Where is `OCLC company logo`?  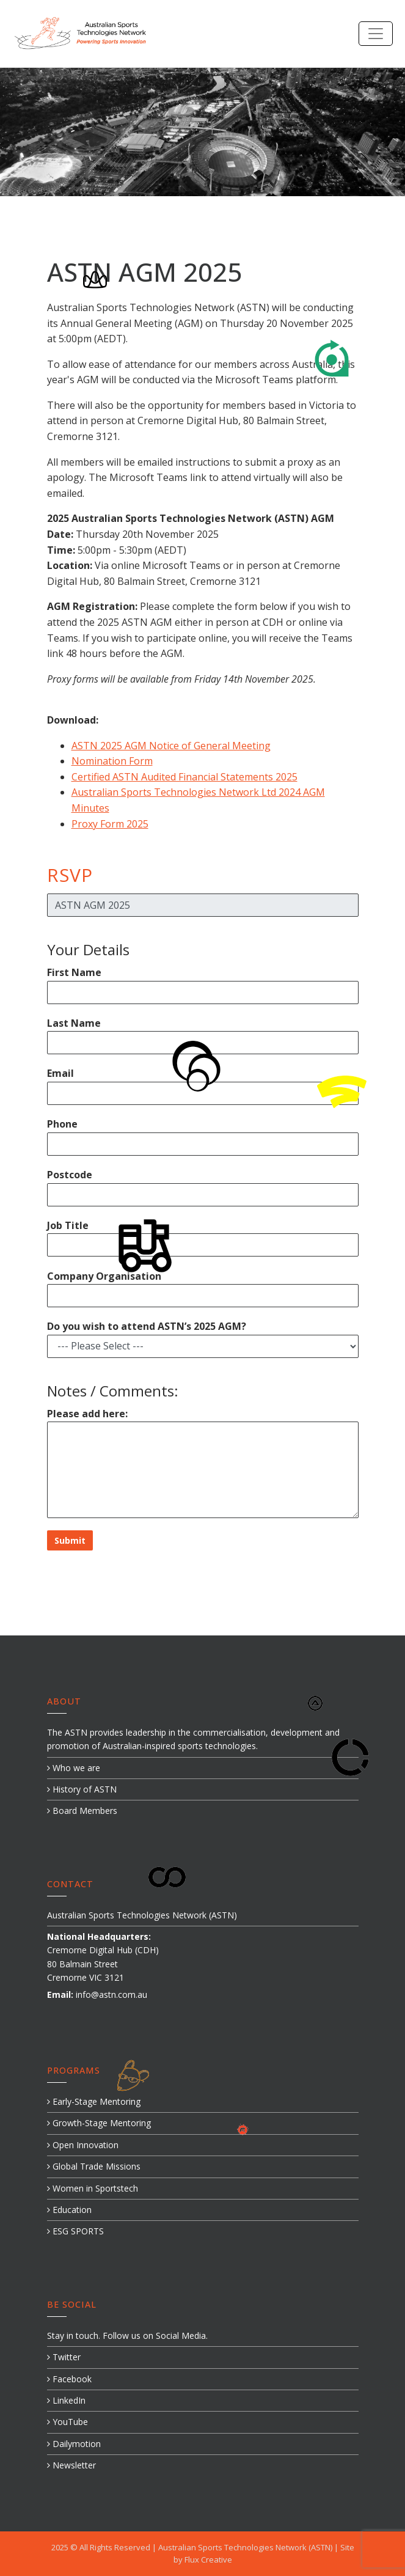 OCLC company logo is located at coordinates (196, 1066).